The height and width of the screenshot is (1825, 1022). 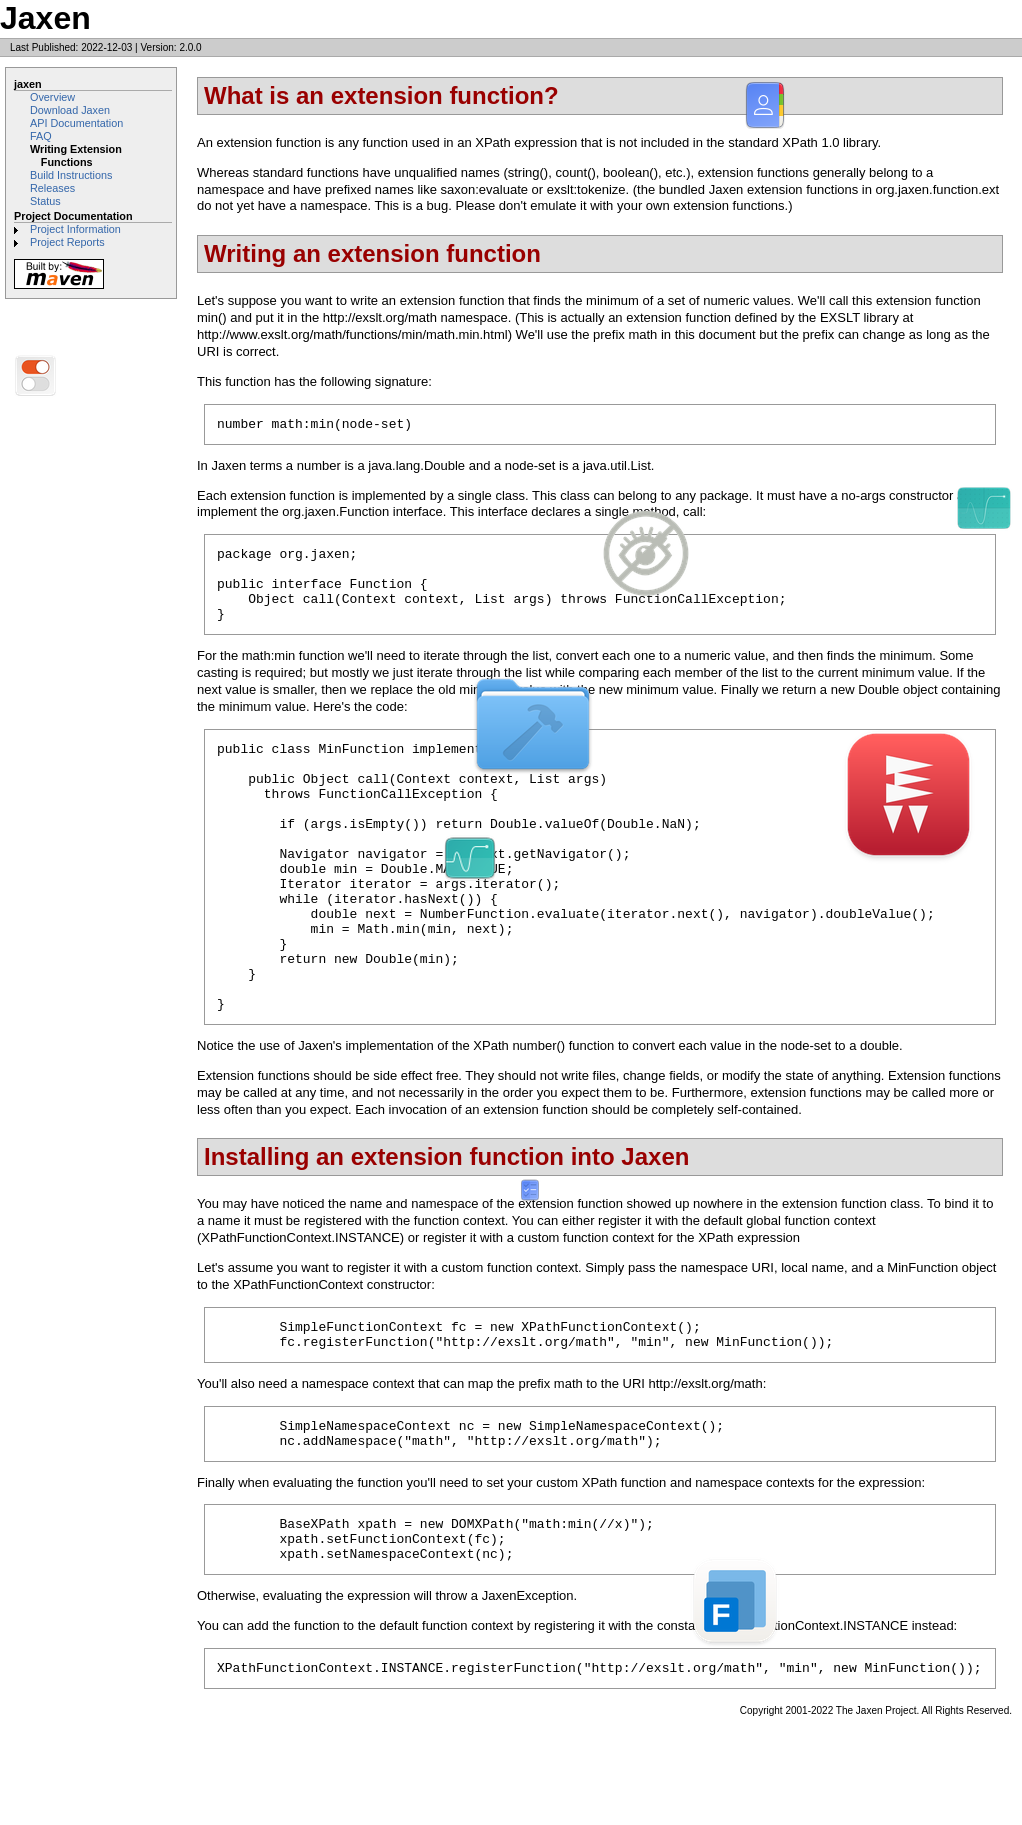 I want to click on open persepolis download manager, so click(x=908, y=794).